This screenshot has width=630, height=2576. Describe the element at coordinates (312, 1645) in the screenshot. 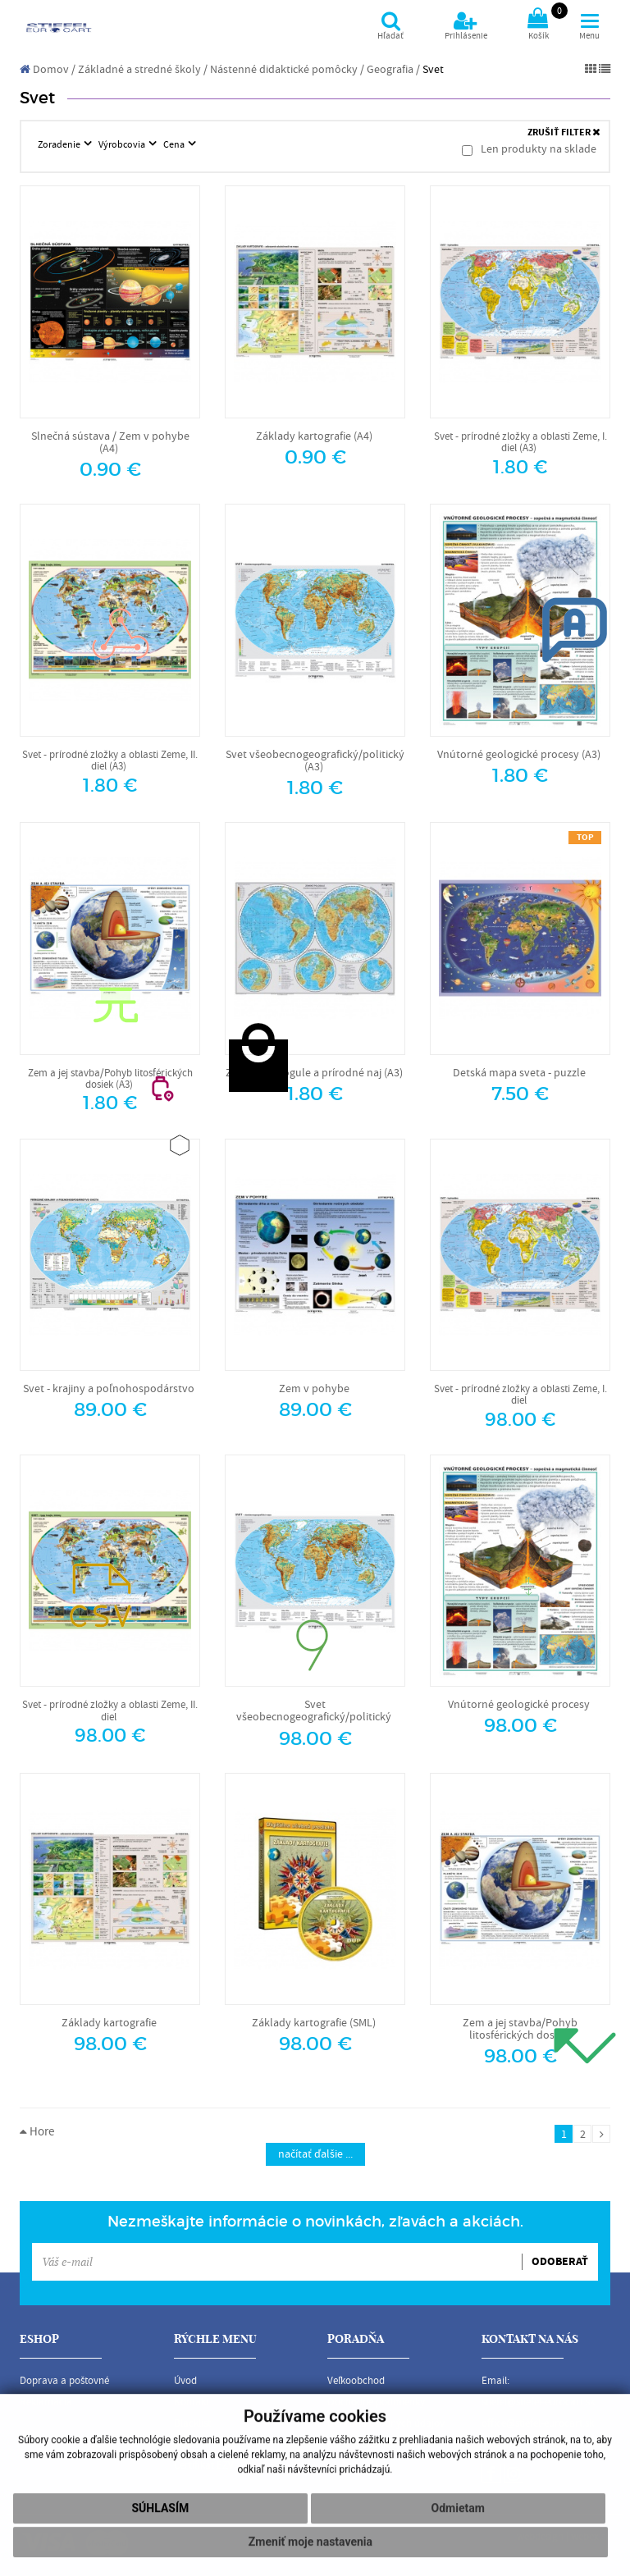

I see `indicates the number nine in a list or sequence` at that location.